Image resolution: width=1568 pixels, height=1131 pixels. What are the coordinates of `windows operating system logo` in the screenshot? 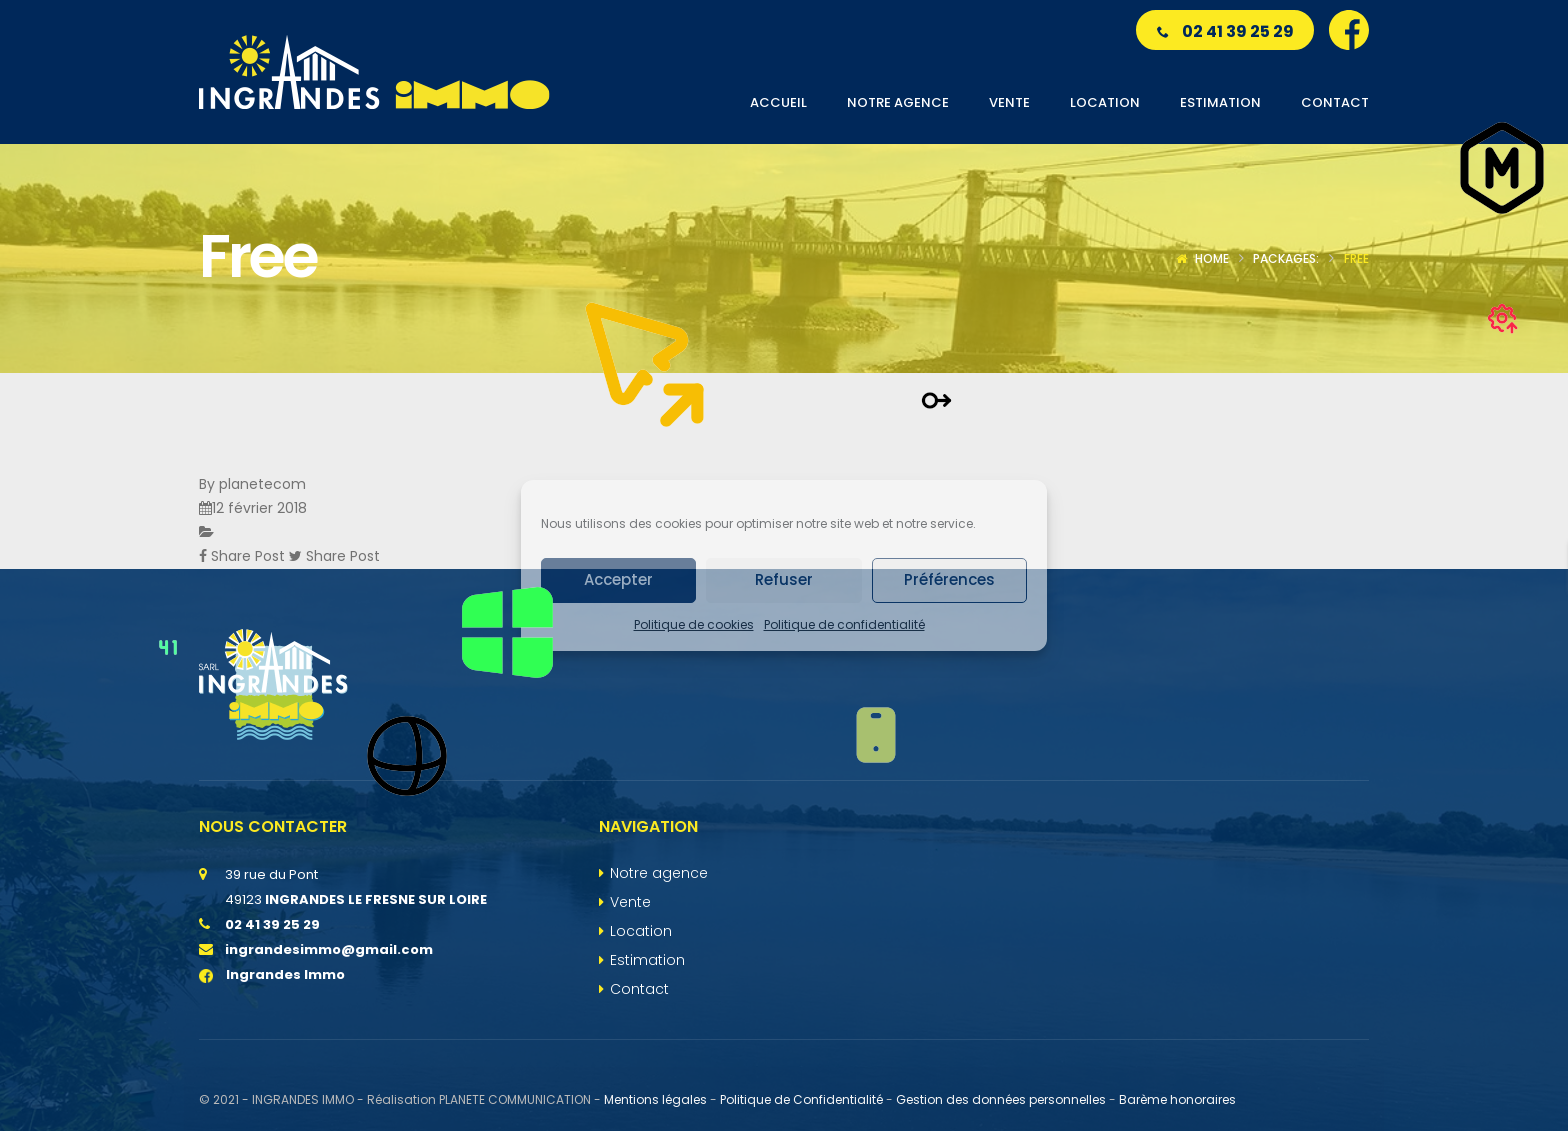 It's located at (507, 632).